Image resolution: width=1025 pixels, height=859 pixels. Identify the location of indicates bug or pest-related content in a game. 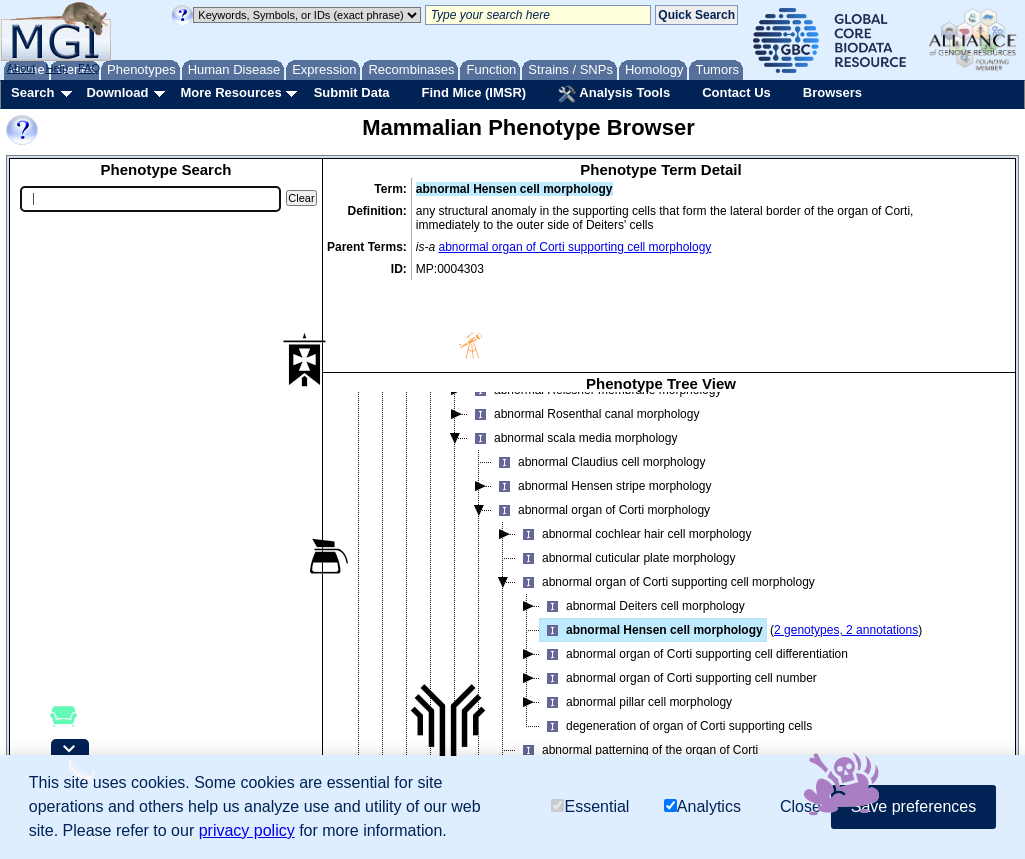
(82, 773).